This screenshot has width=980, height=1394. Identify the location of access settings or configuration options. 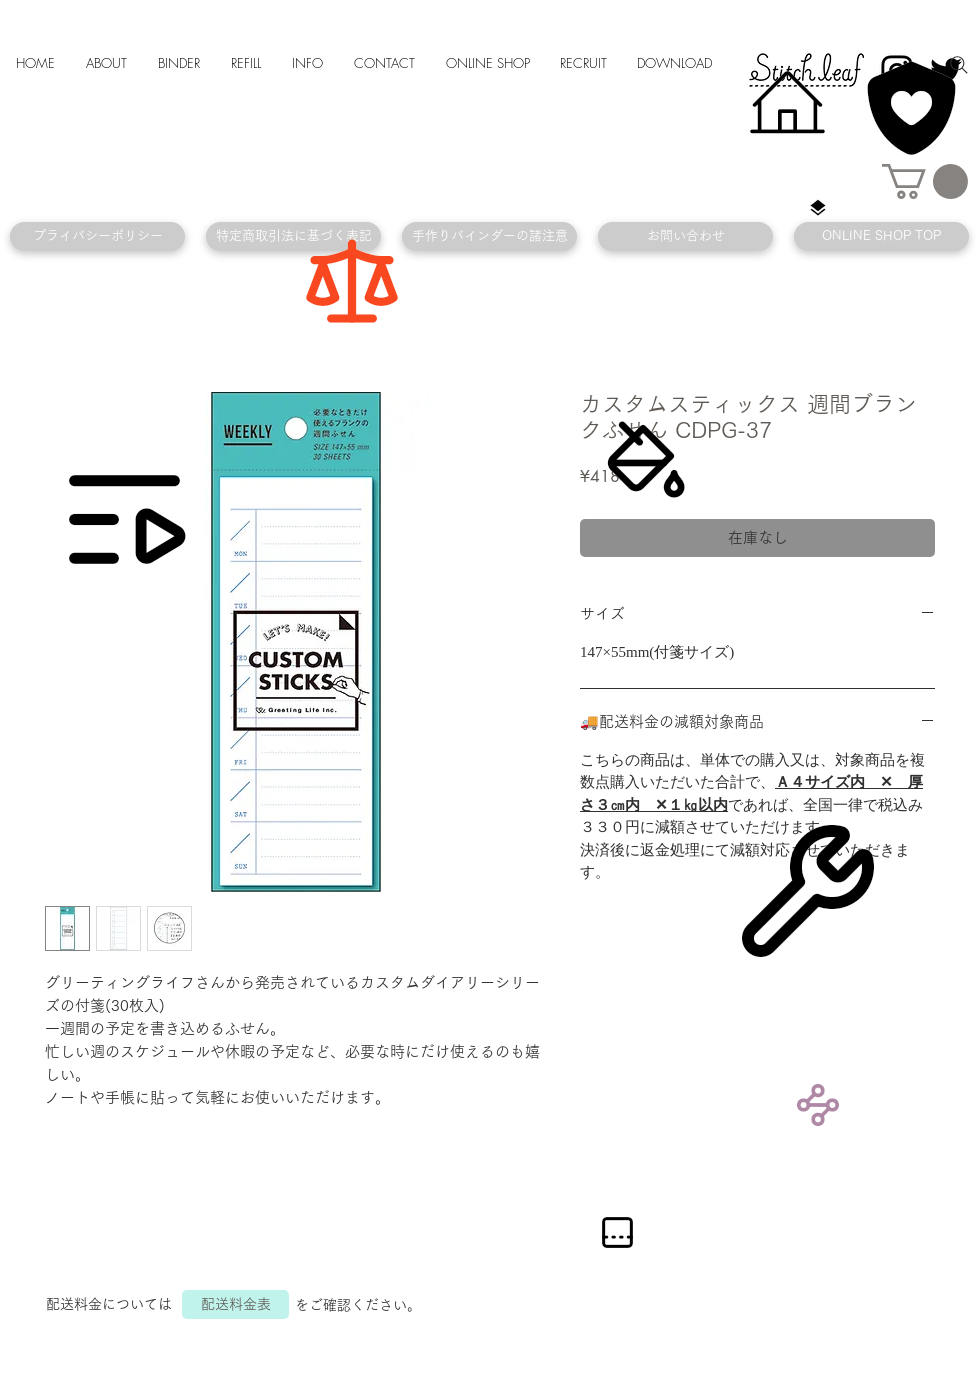
(808, 891).